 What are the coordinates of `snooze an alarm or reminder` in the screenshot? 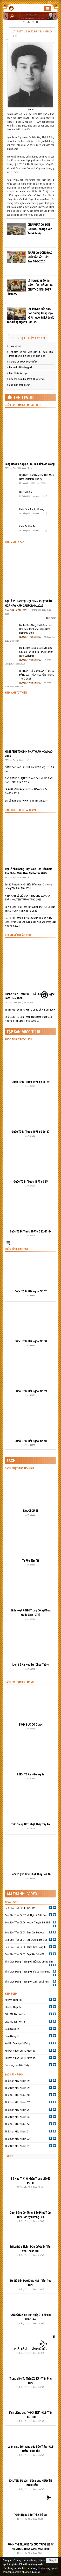 It's located at (53, 2337).